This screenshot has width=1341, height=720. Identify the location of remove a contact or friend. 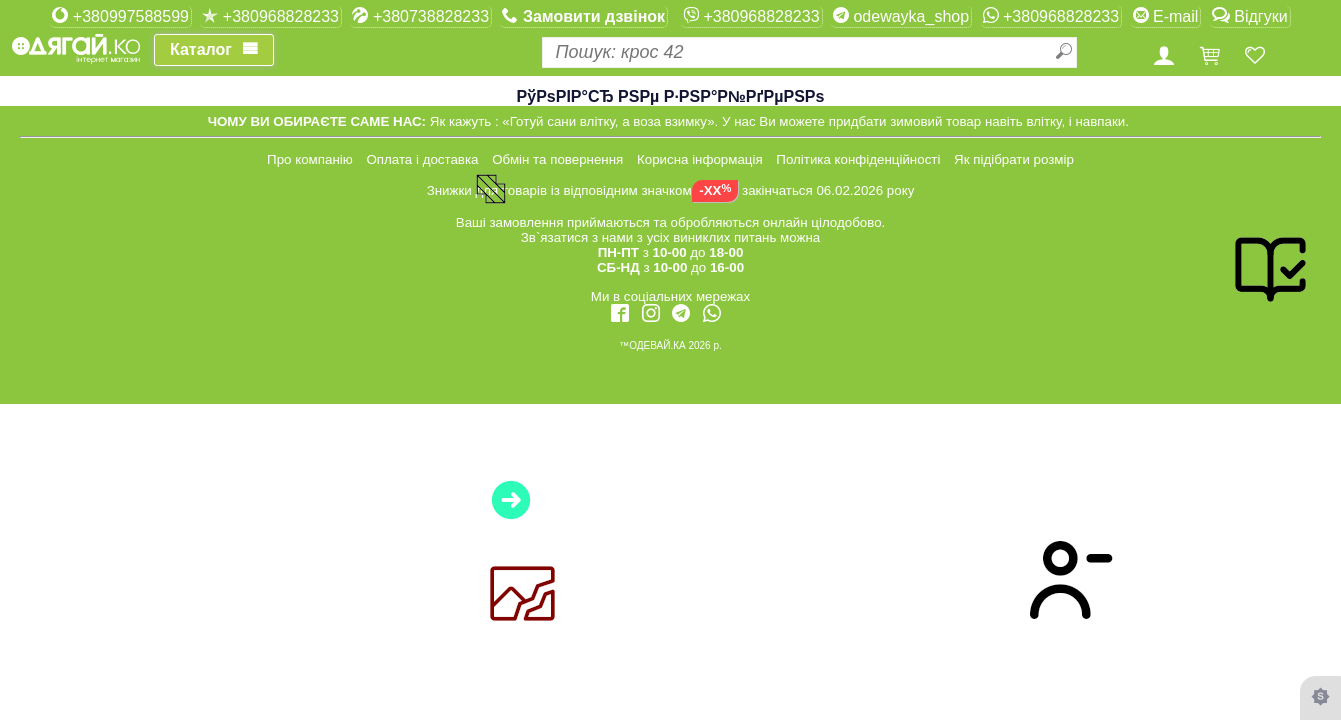
(1069, 580).